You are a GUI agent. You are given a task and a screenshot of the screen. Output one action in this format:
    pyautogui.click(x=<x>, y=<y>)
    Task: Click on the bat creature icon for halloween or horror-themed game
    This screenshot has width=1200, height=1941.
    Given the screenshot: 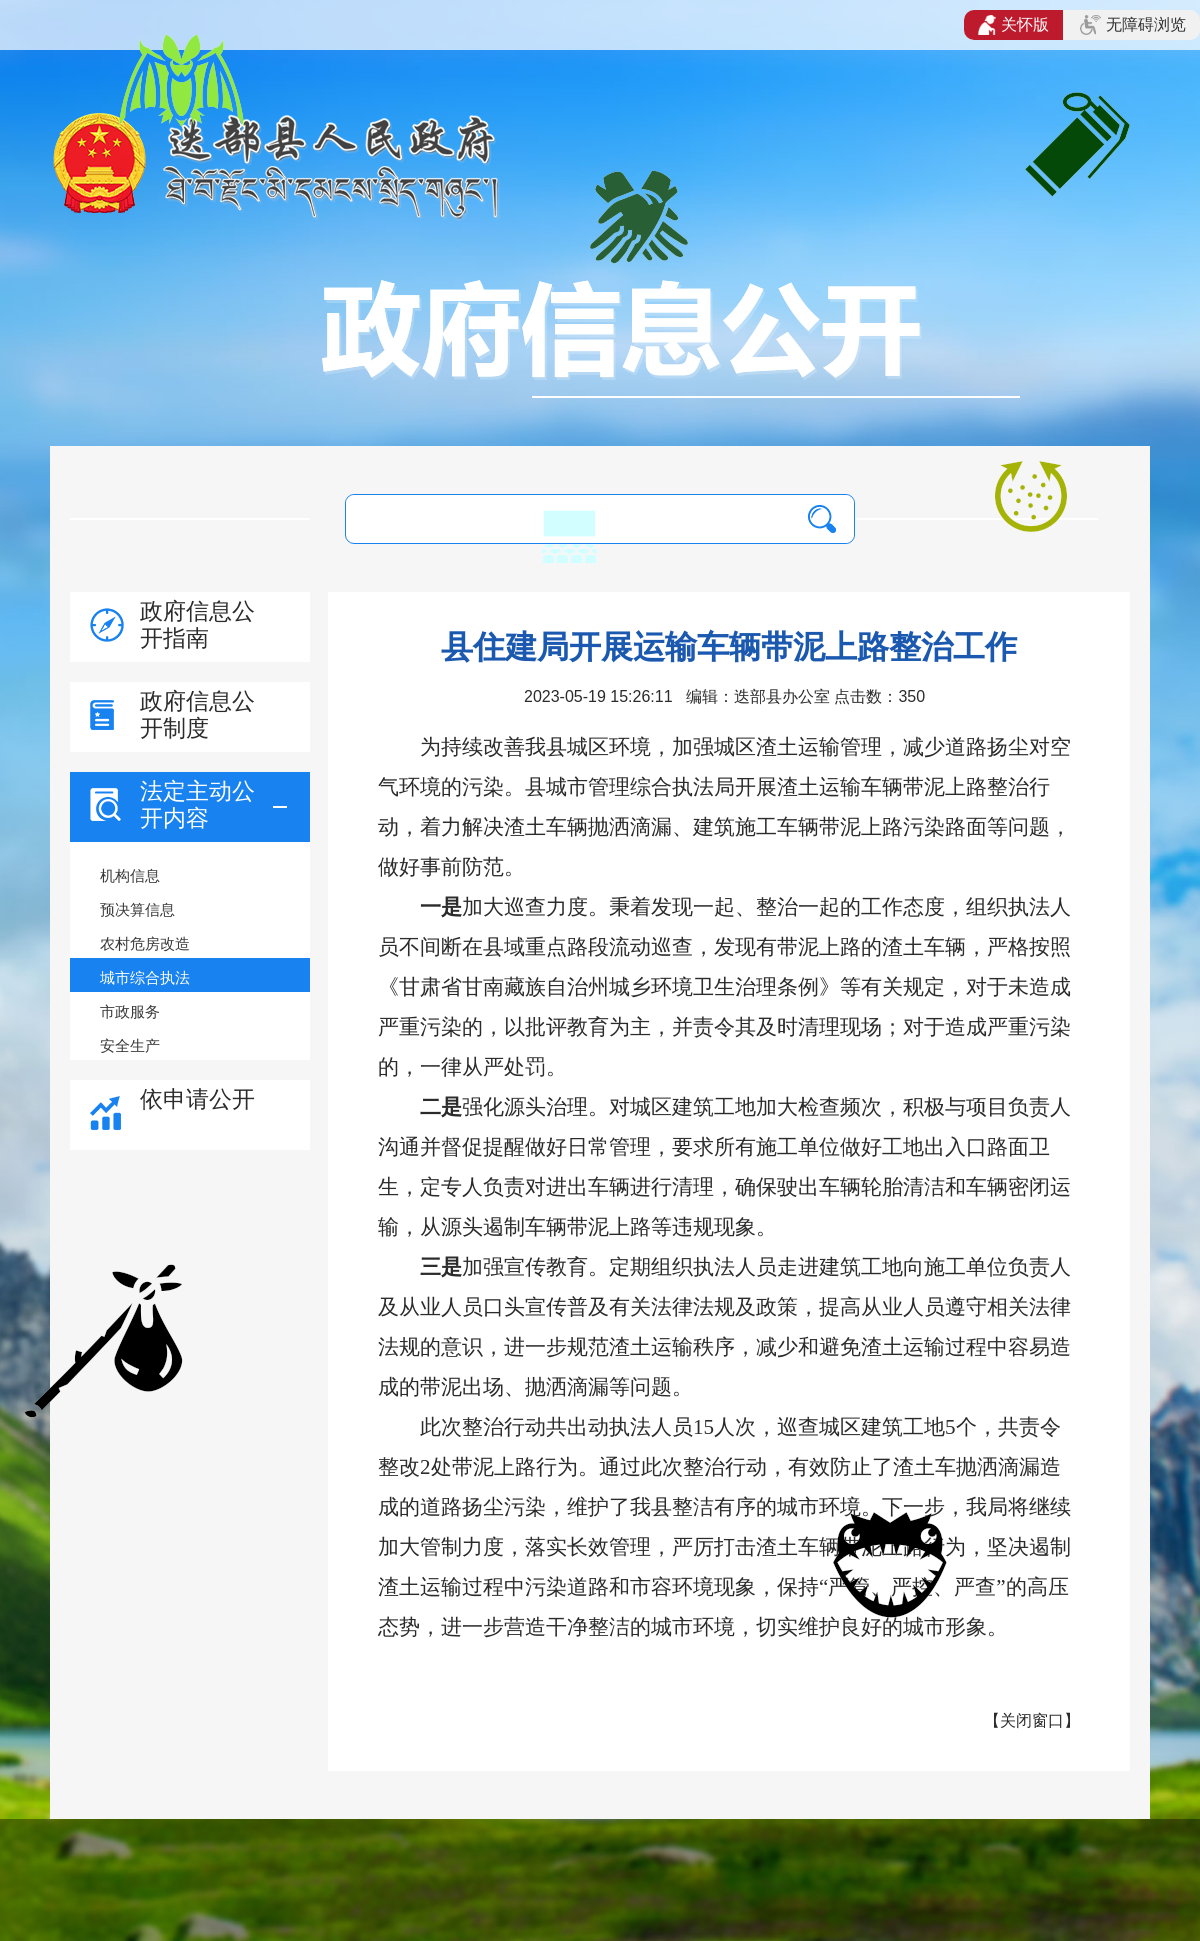 What is the action you would take?
    pyautogui.click(x=181, y=80)
    